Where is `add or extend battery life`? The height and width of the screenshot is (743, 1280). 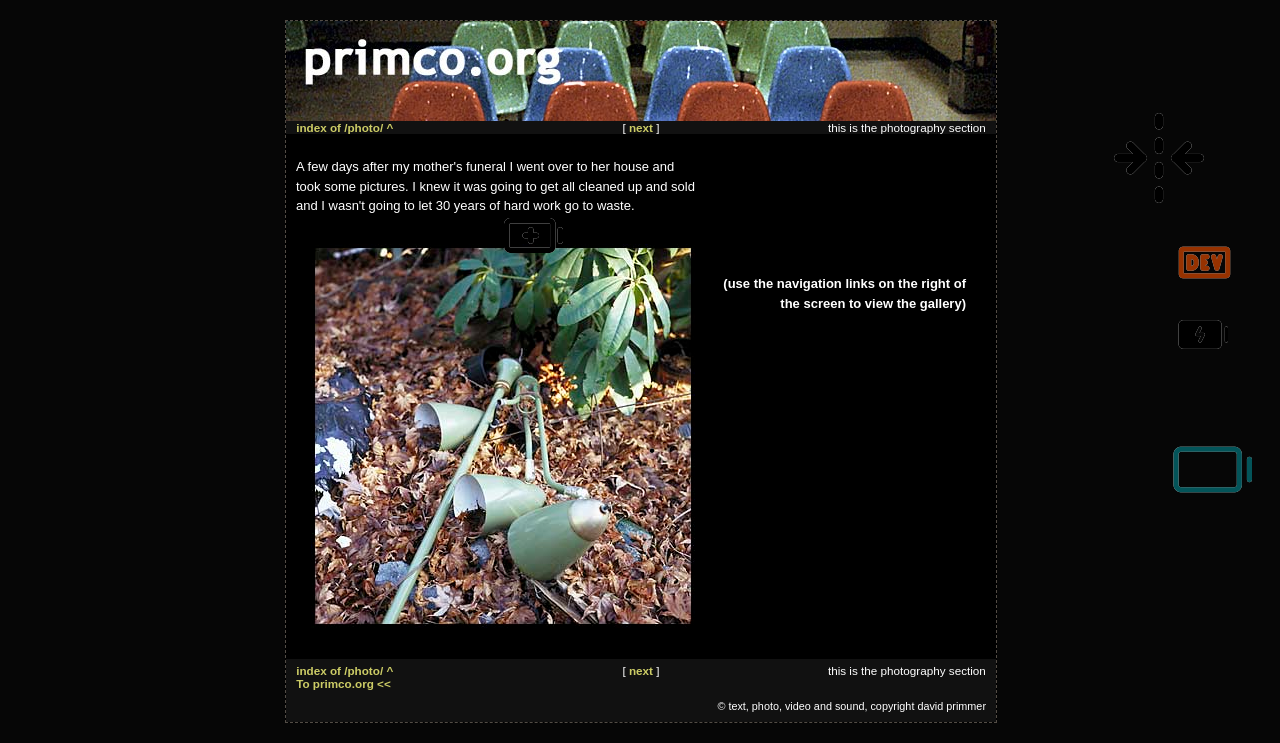
add or extend battery life is located at coordinates (533, 235).